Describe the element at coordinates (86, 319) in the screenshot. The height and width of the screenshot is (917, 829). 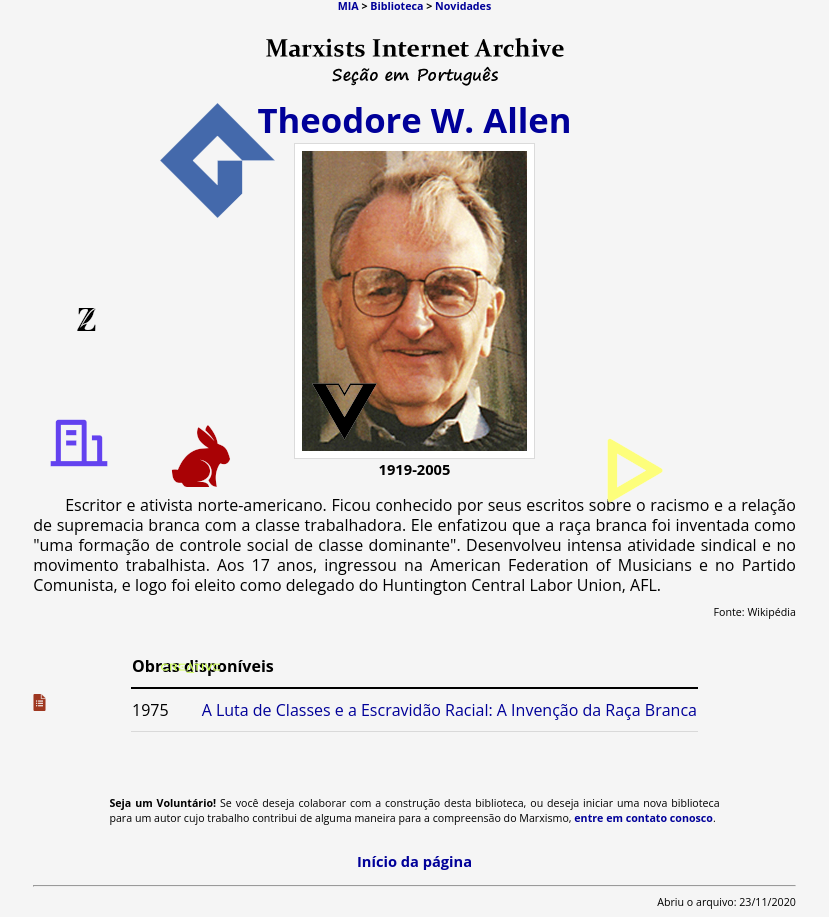
I see `open the Zola website or app` at that location.